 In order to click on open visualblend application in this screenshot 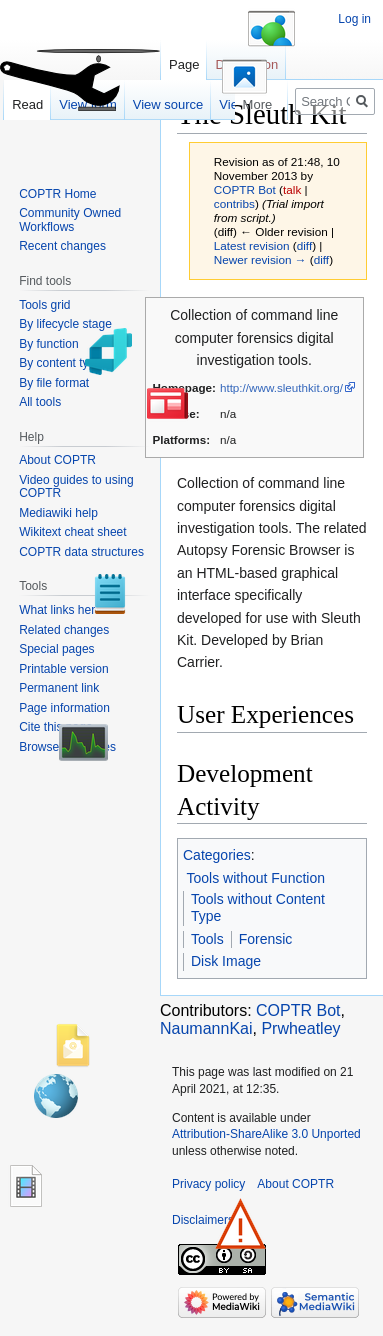, I will do `click(108, 351)`.